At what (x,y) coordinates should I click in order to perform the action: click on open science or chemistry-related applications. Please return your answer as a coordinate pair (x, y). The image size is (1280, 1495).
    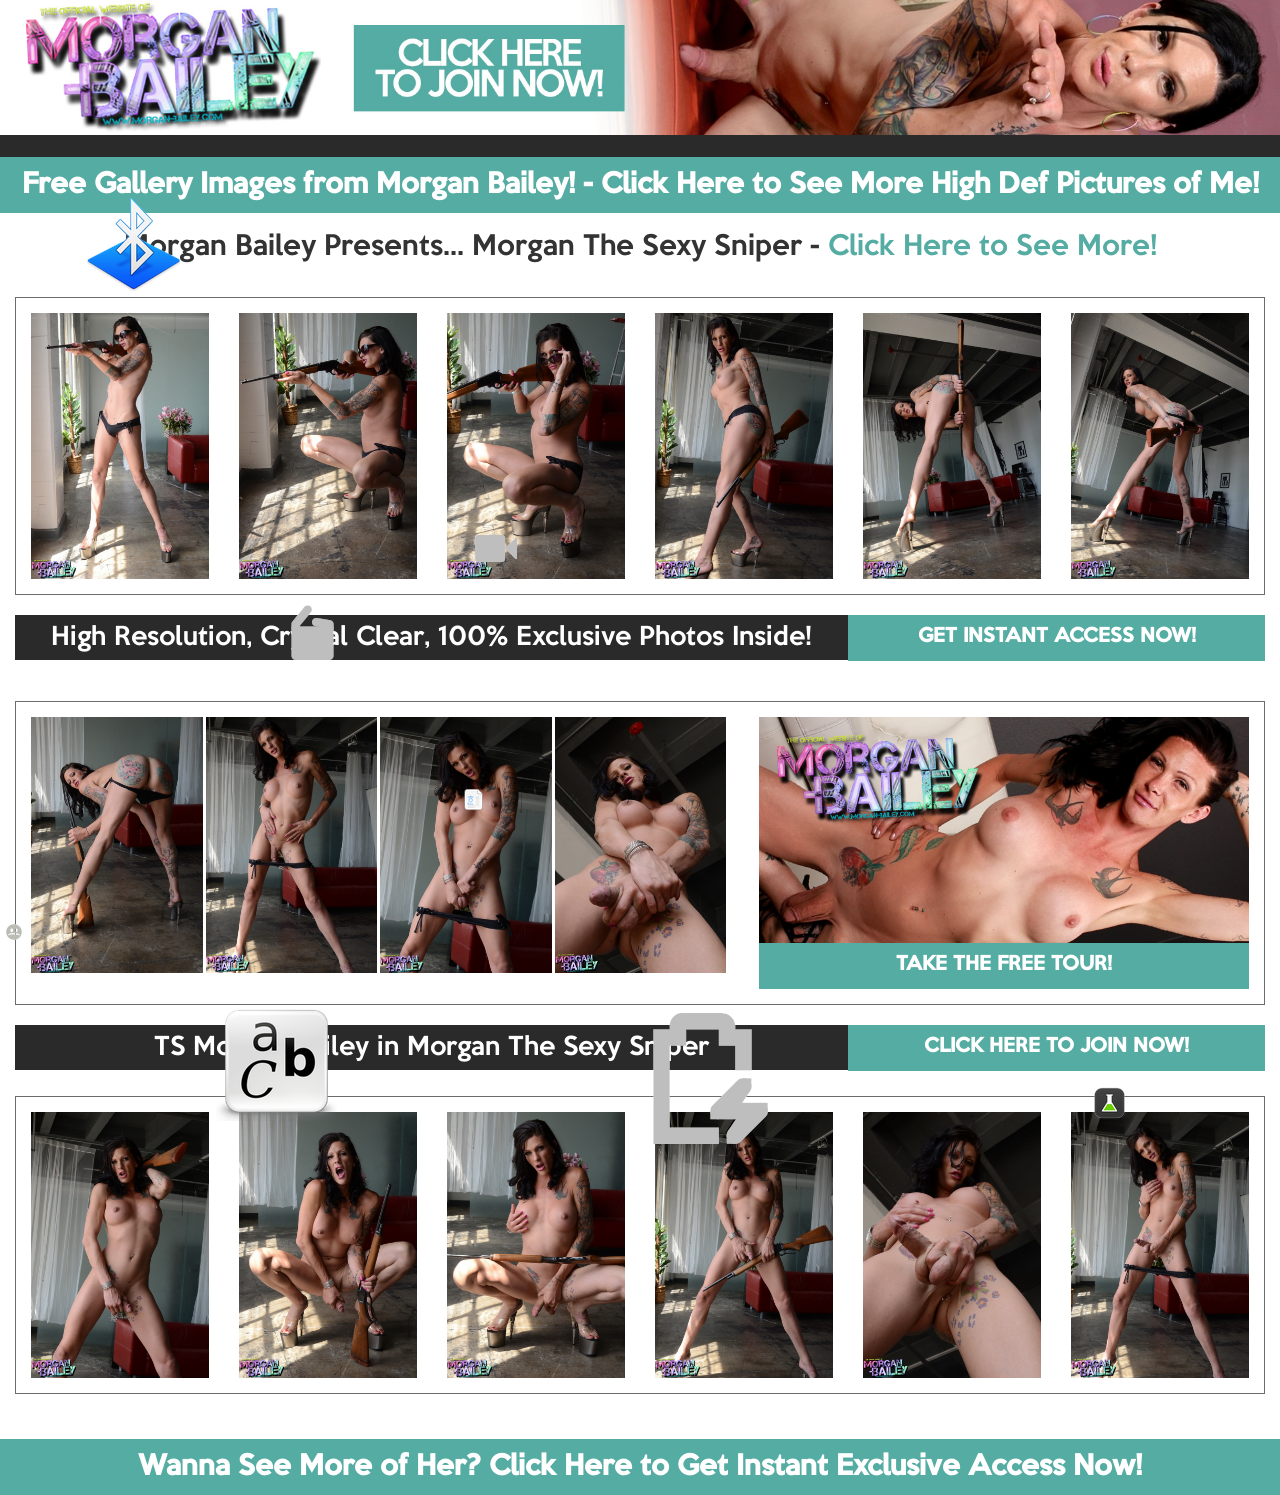
    Looking at the image, I should click on (1109, 1103).